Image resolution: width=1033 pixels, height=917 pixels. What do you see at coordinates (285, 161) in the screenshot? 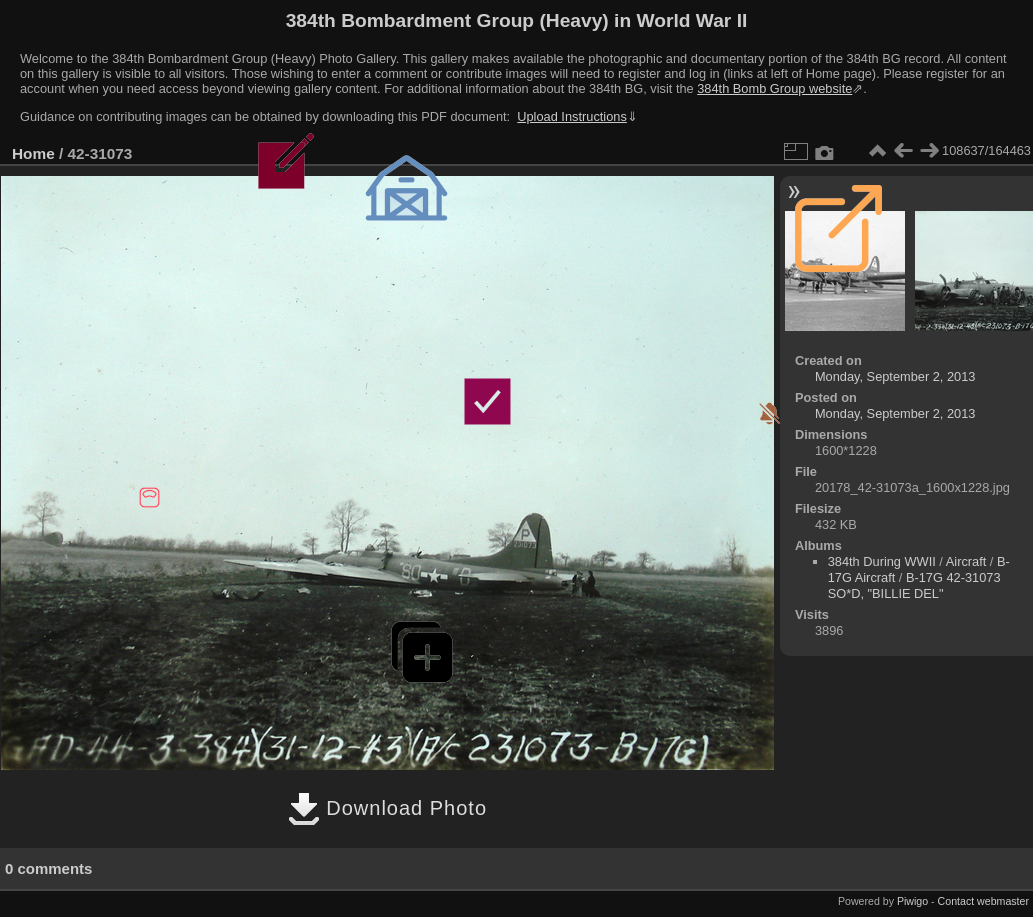
I see `create or compose new content` at bounding box center [285, 161].